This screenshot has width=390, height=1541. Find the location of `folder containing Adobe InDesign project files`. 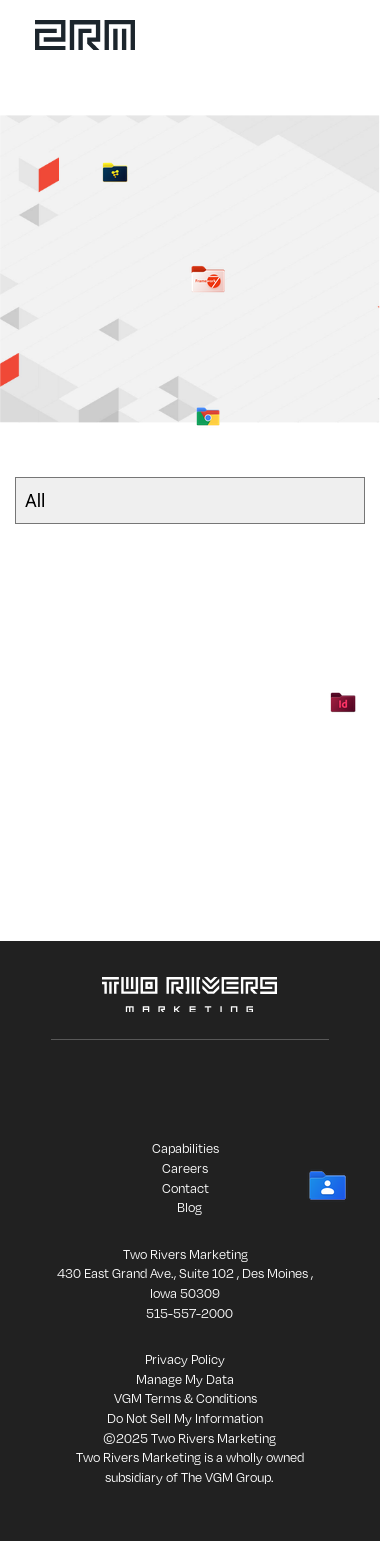

folder containing Adobe InDesign project files is located at coordinates (343, 703).